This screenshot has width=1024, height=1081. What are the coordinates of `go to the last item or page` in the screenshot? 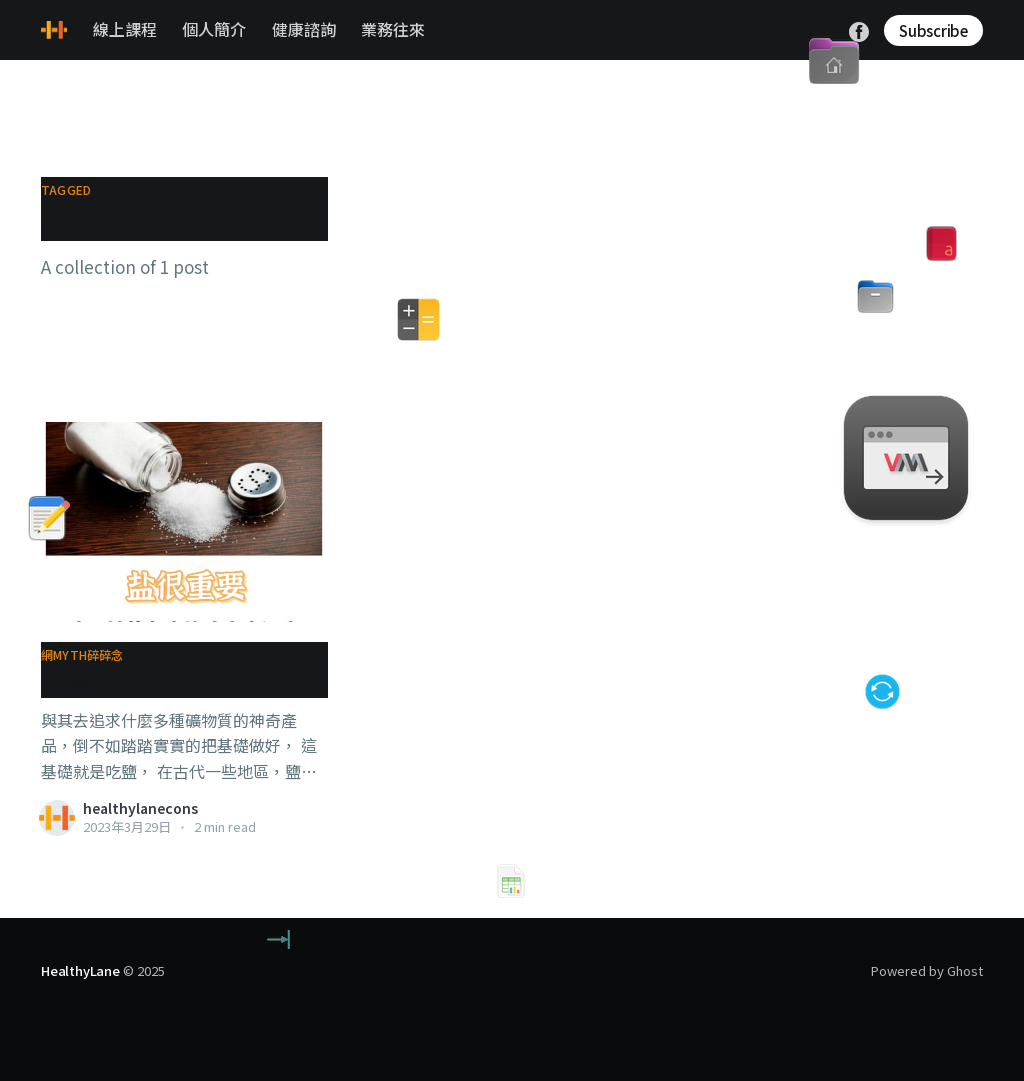 It's located at (278, 939).